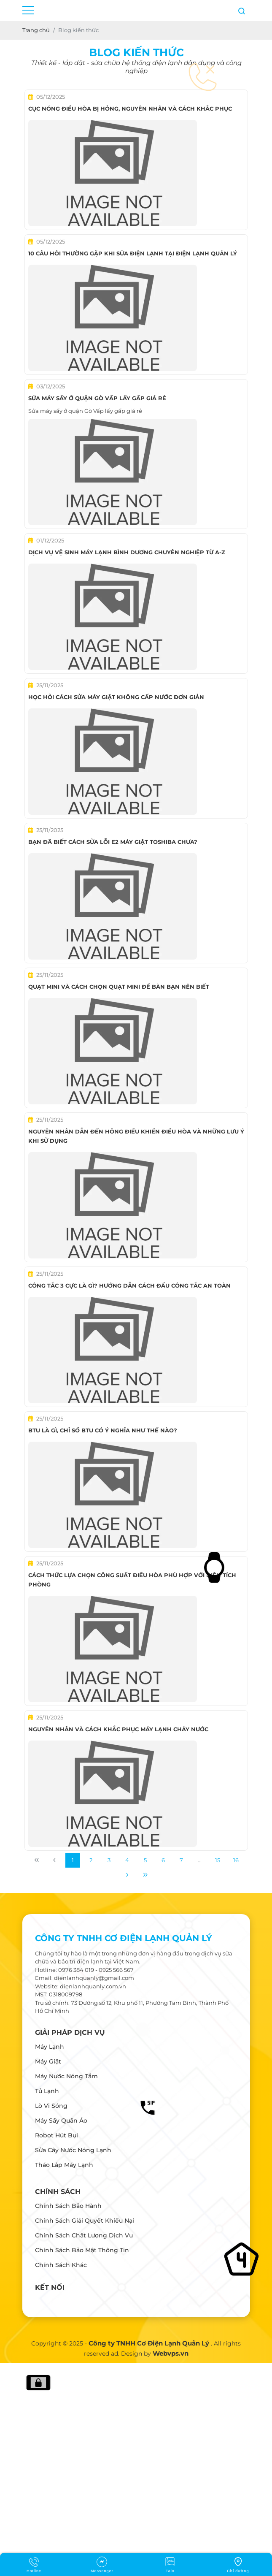 This screenshot has height=2576, width=272. Describe the element at coordinates (214, 1567) in the screenshot. I see `access smartwatch settings or pairing` at that location.